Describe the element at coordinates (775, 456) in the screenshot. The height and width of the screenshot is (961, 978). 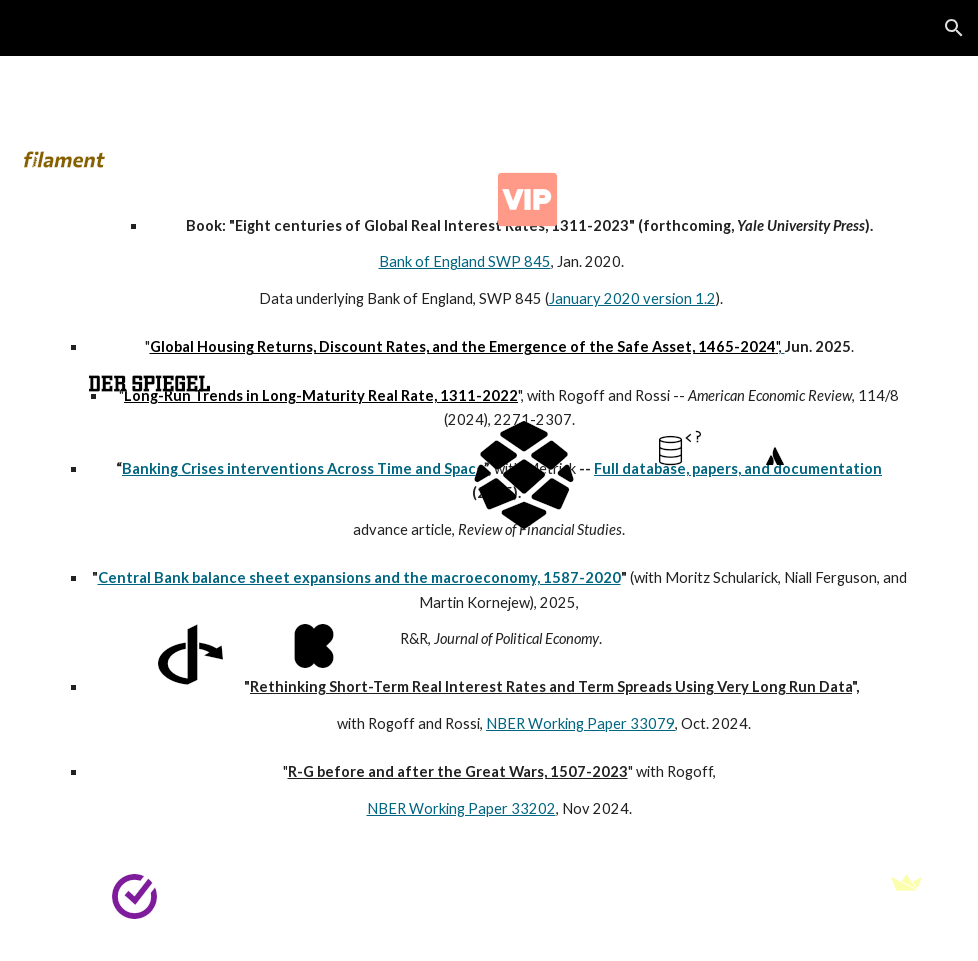
I see `atlassian company logo` at that location.